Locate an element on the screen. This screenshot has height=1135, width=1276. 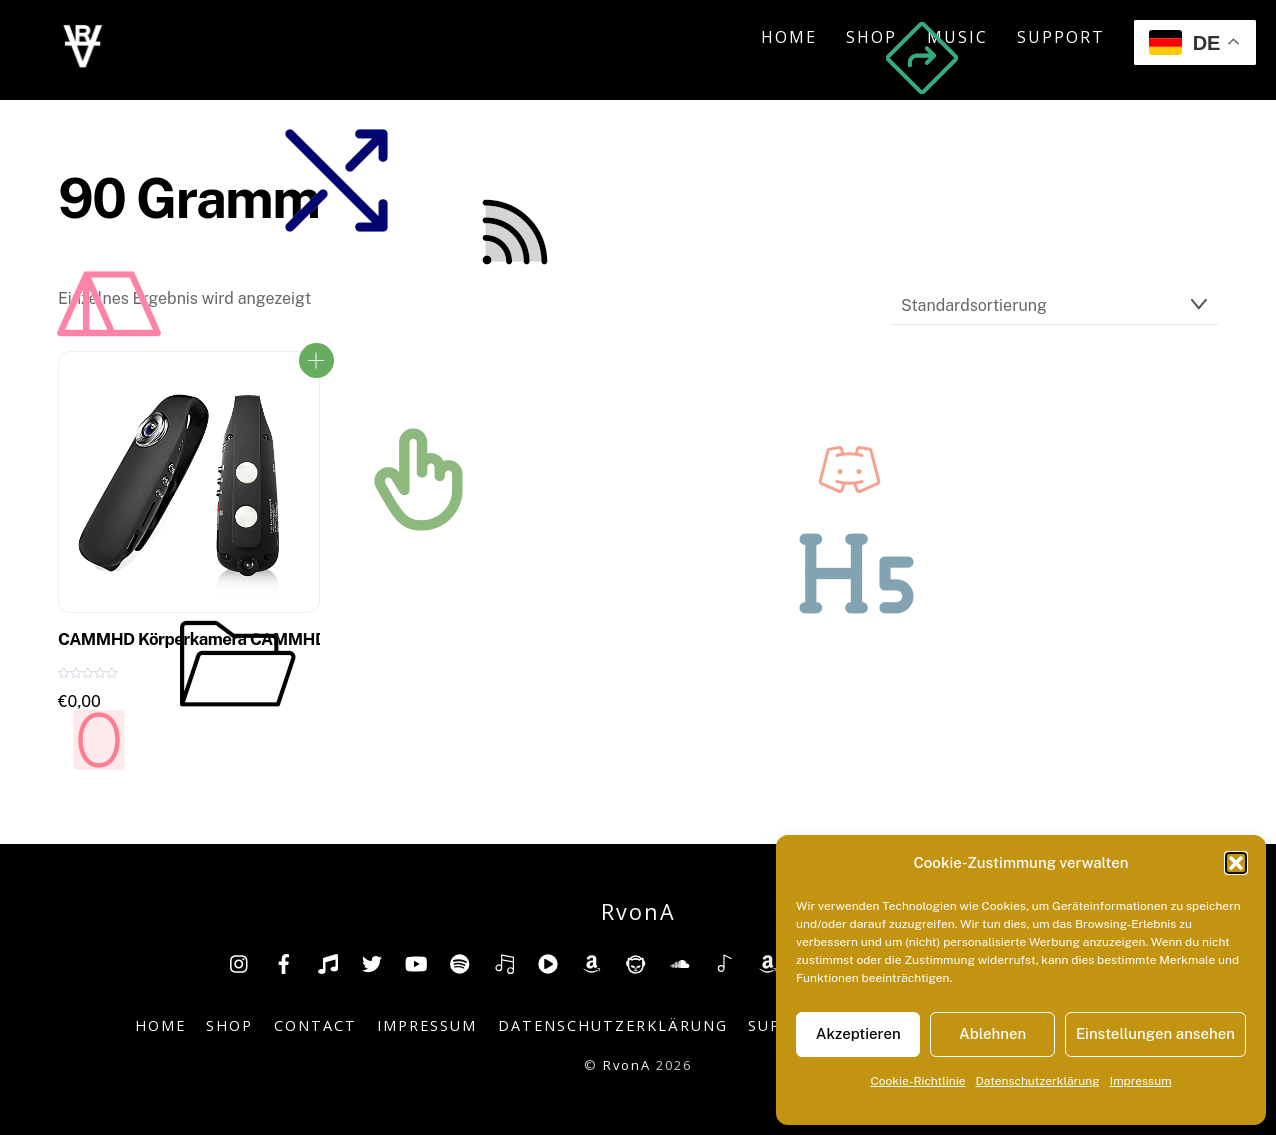
indicates an upcoming turn or direction change is located at coordinates (922, 58).